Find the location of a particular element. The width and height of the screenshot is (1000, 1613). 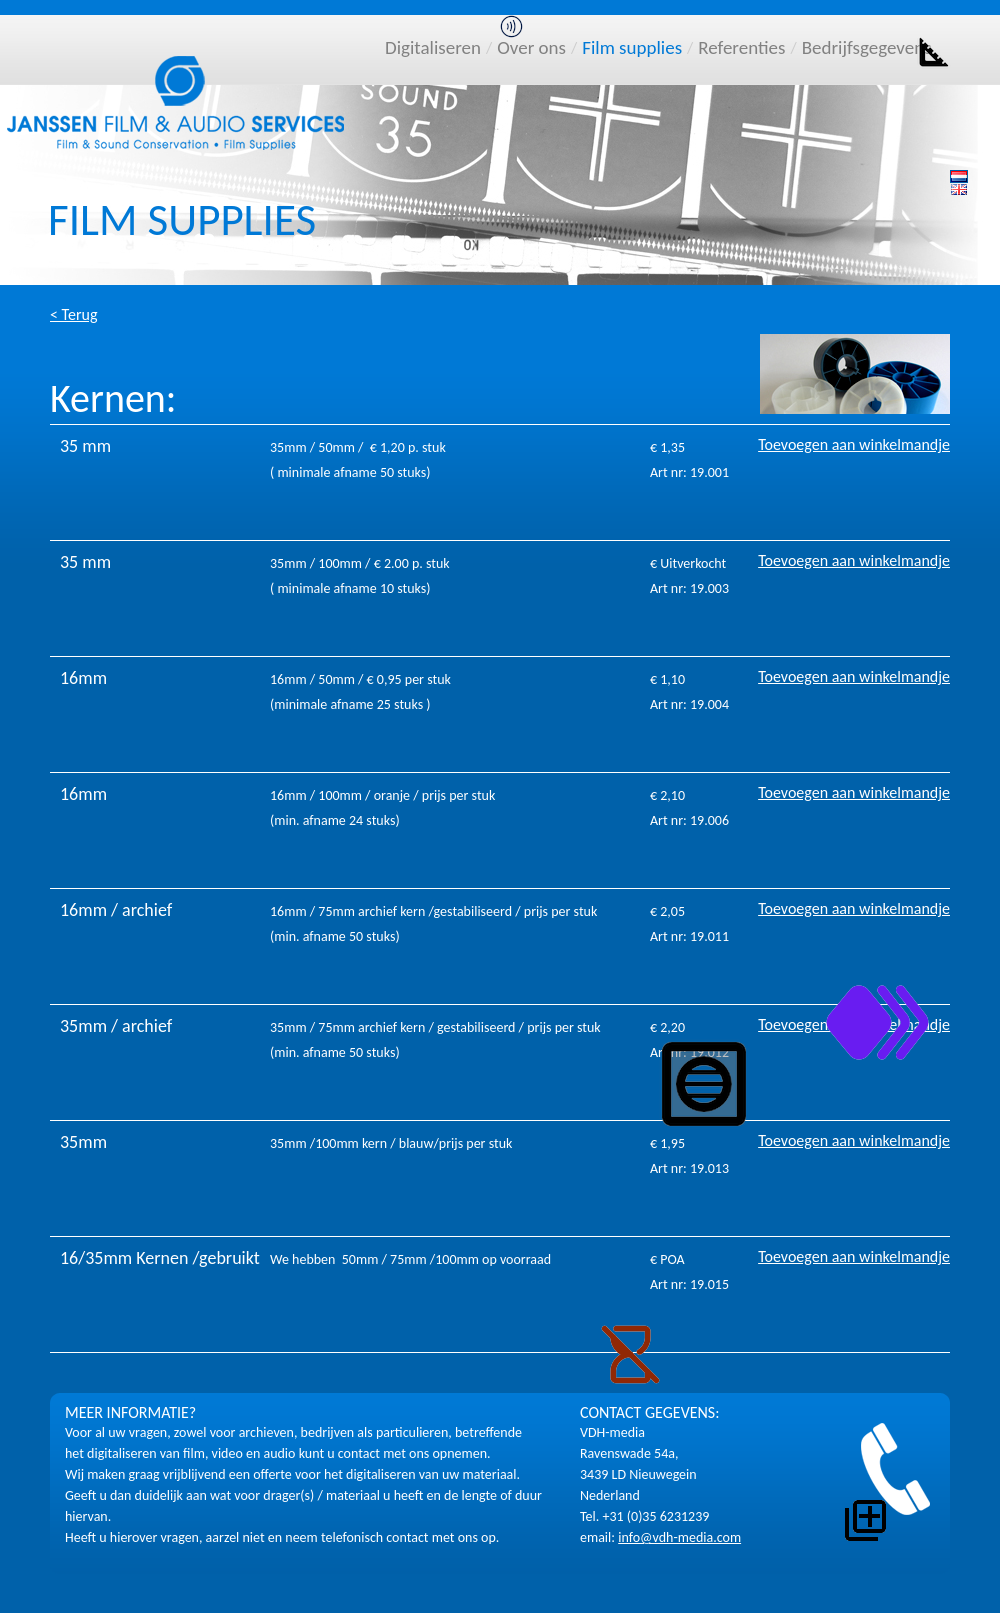

add to queue is located at coordinates (865, 1520).